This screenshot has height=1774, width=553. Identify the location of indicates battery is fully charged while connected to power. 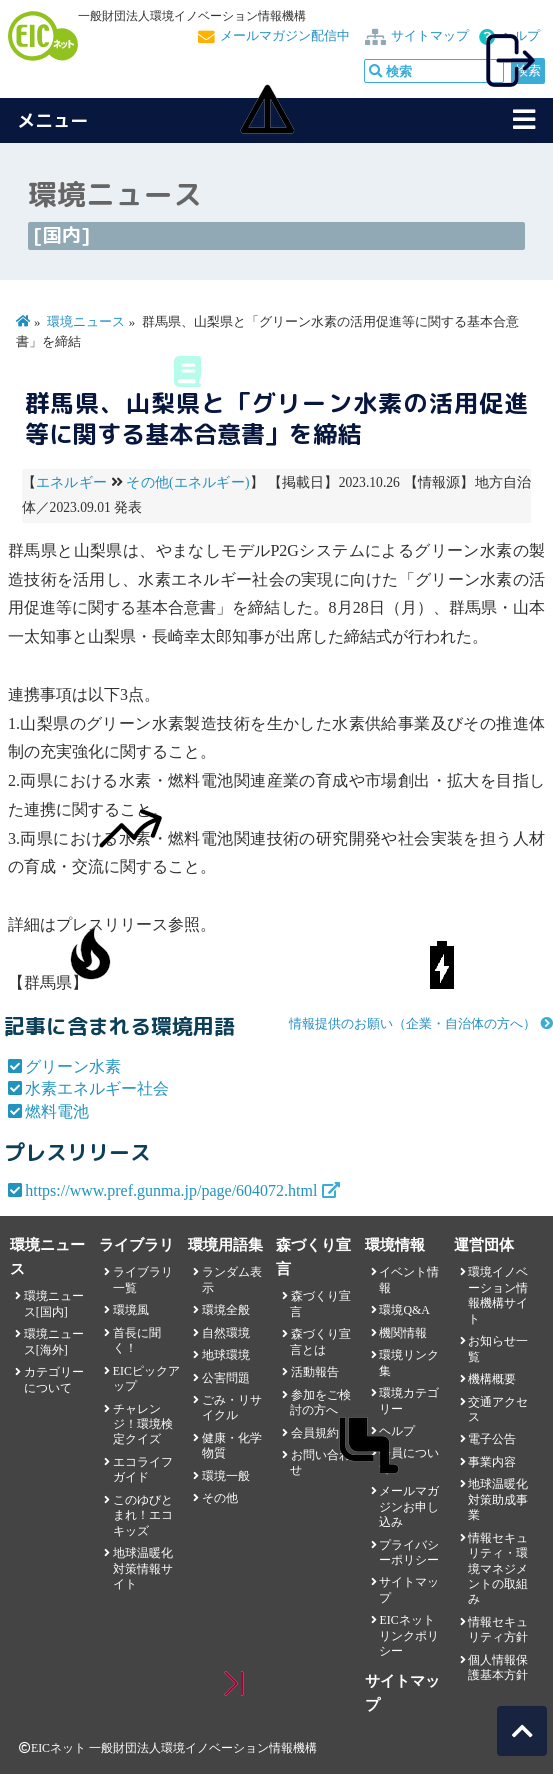
(442, 965).